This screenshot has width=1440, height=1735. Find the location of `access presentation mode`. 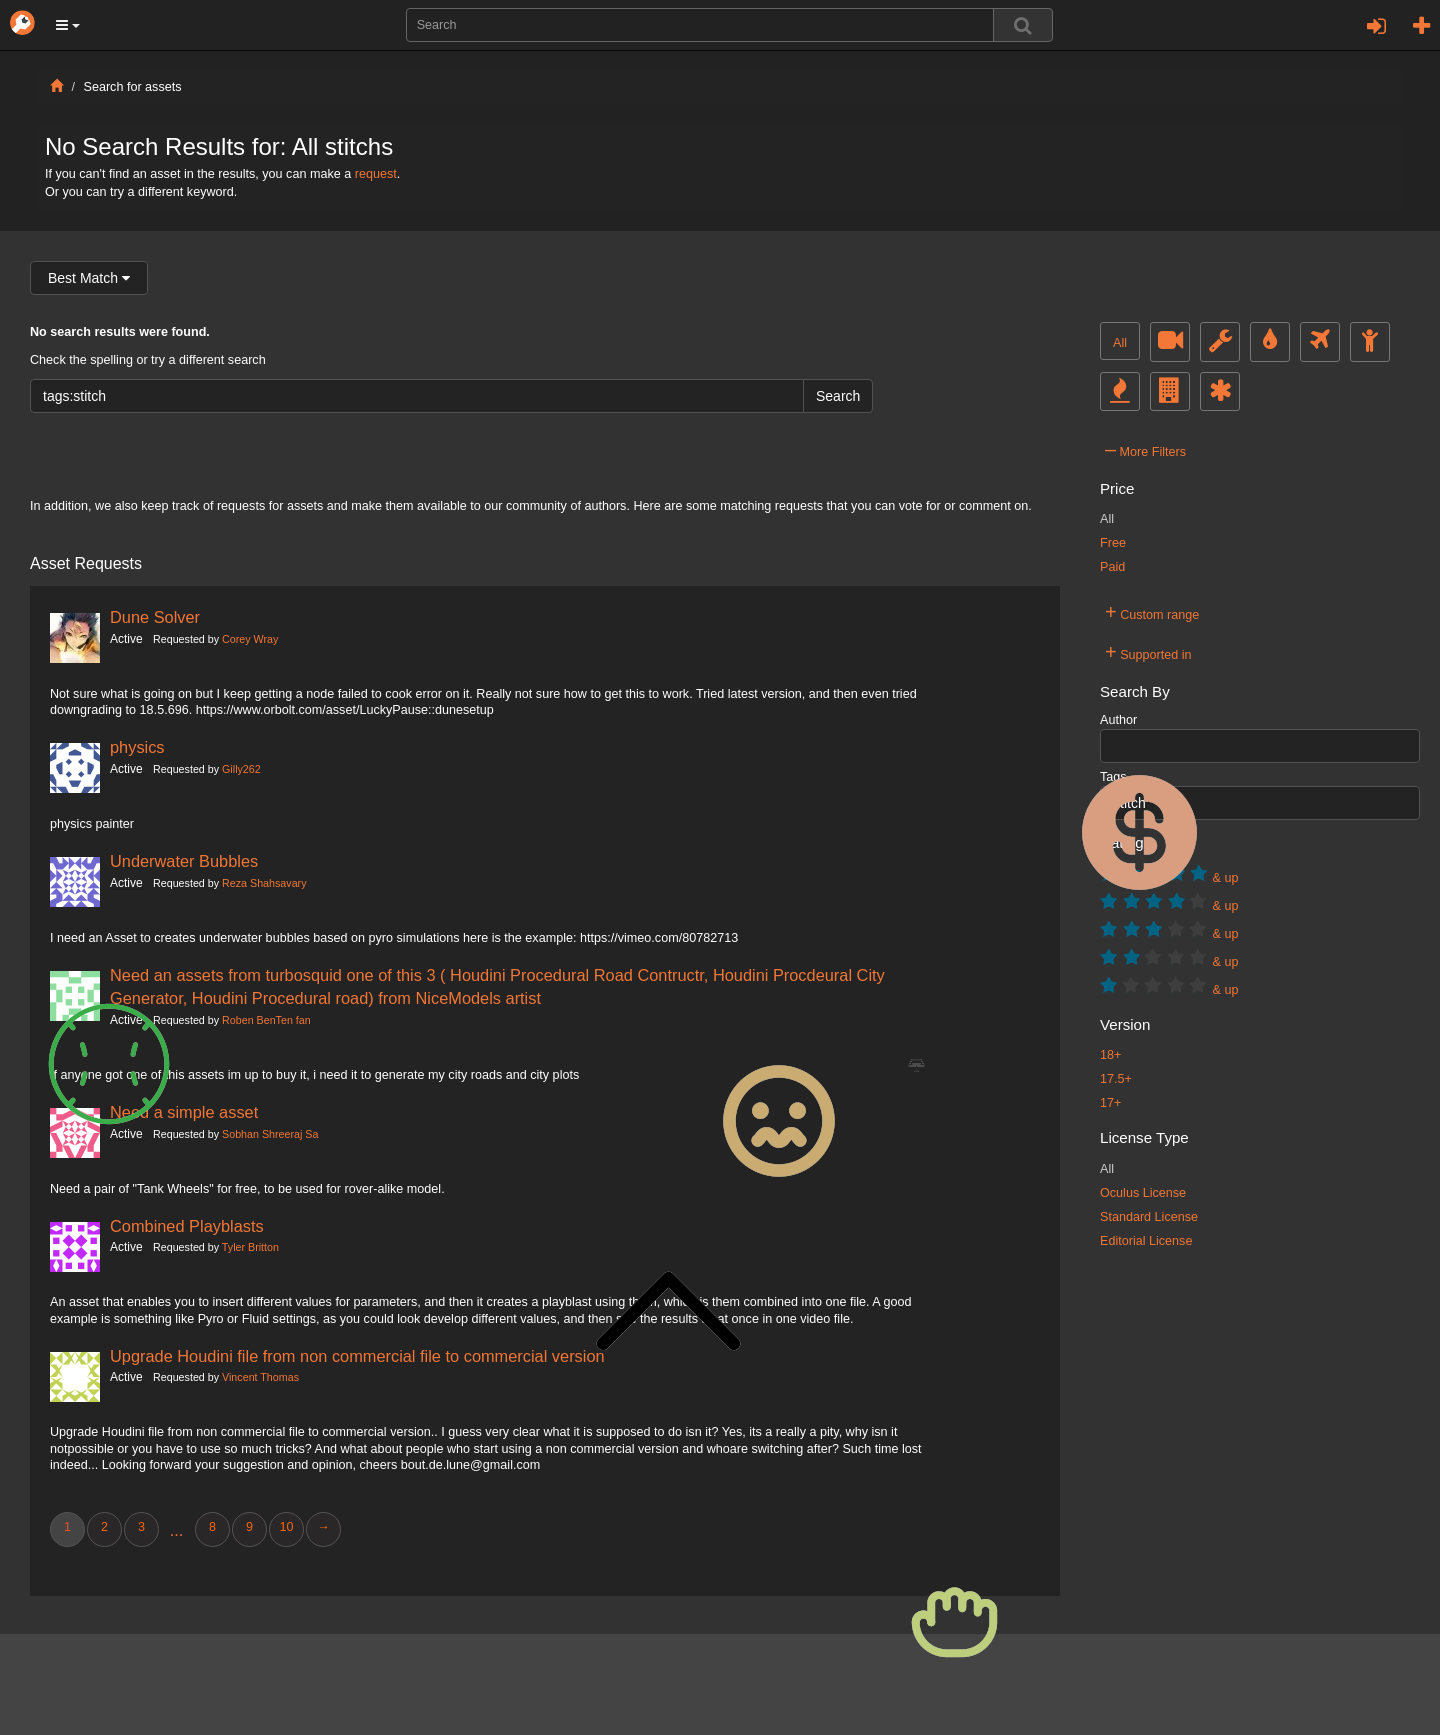

access presentation mode is located at coordinates (916, 1065).